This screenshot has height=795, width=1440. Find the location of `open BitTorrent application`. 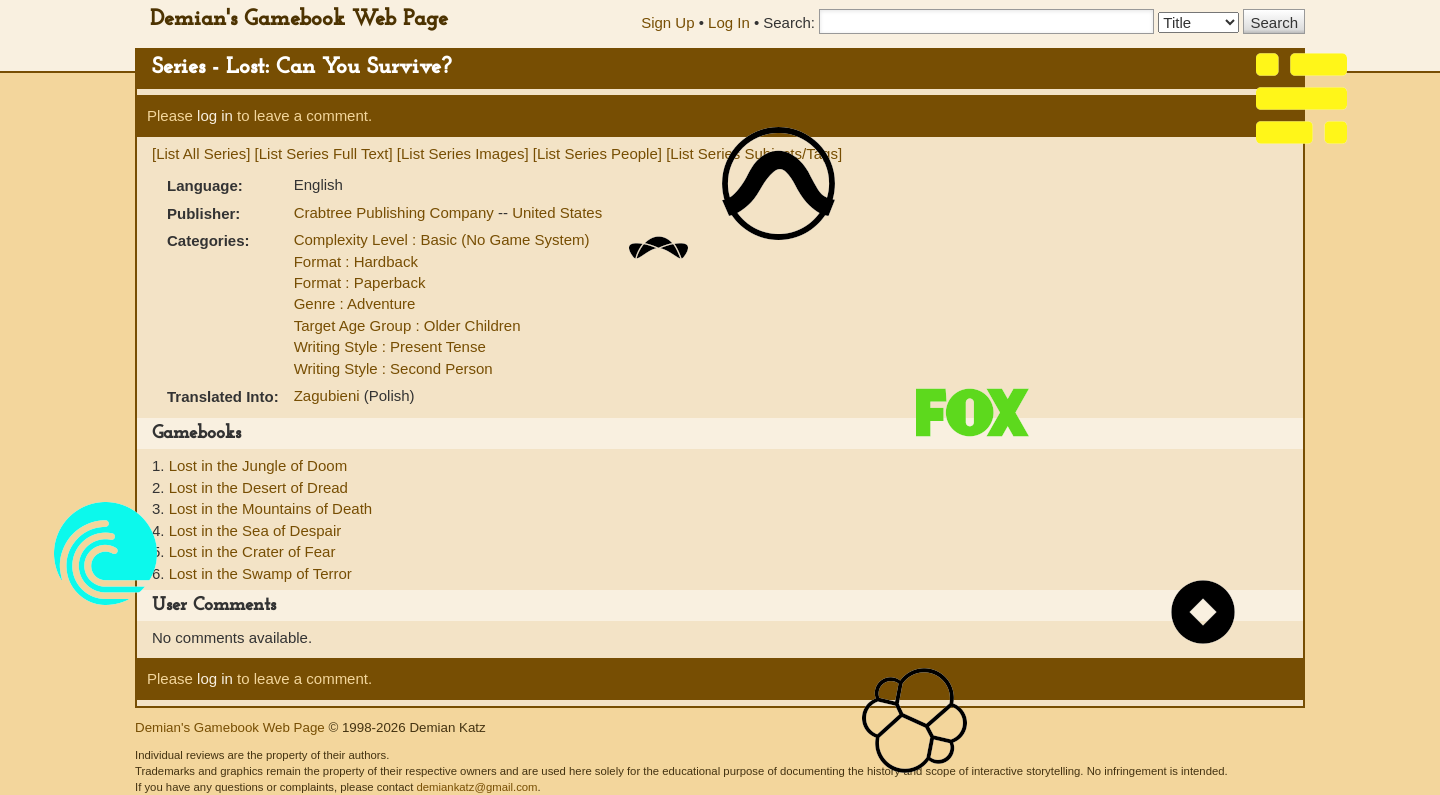

open BitTorrent application is located at coordinates (105, 553).